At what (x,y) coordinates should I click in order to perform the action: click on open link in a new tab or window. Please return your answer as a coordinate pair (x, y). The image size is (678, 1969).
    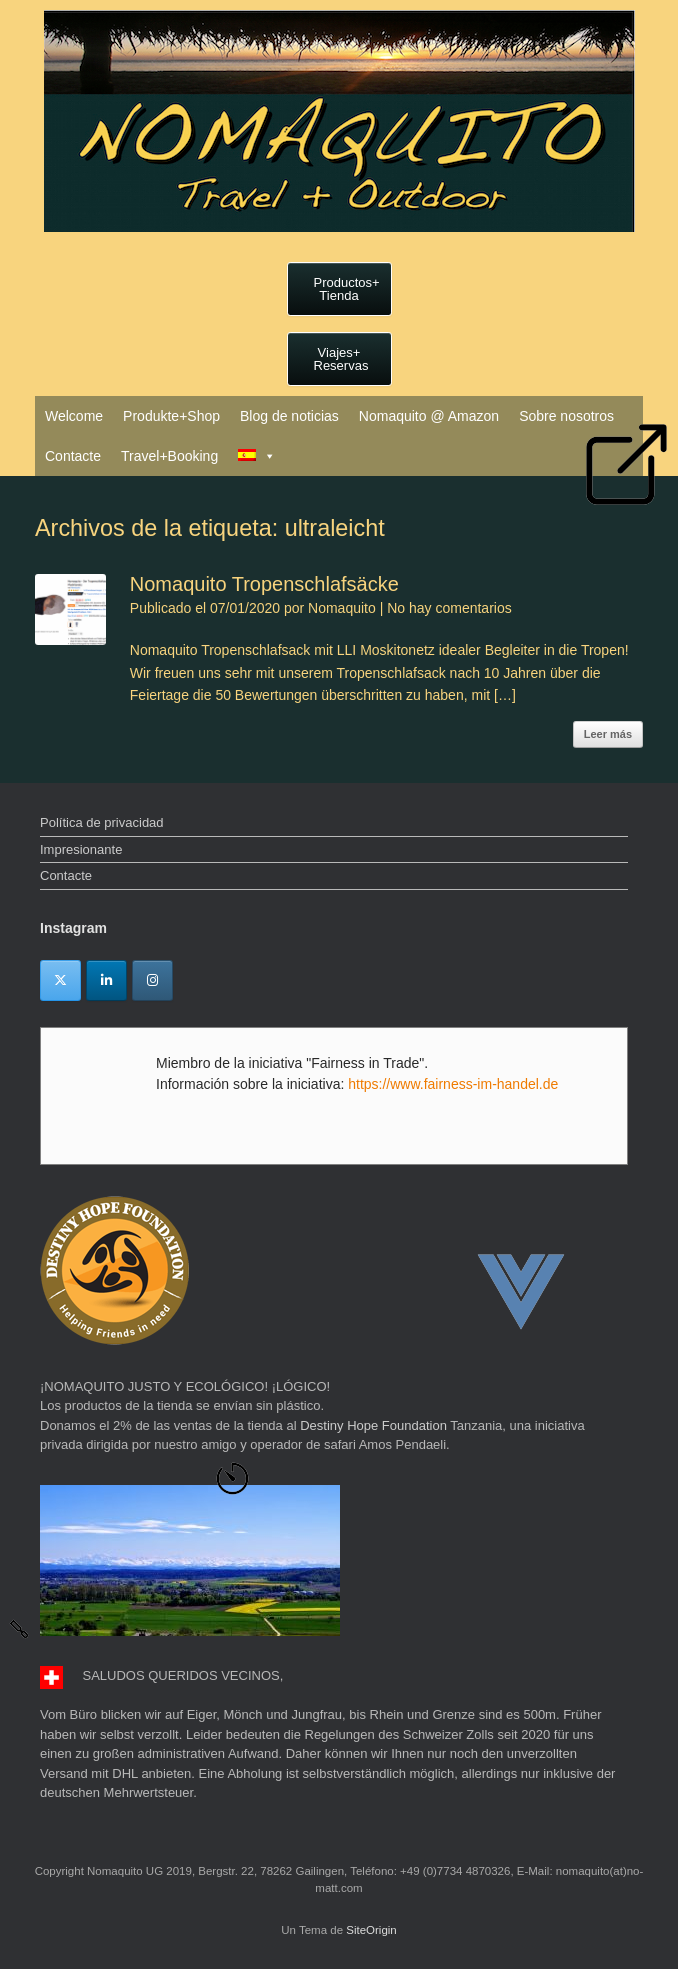
    Looking at the image, I should click on (626, 464).